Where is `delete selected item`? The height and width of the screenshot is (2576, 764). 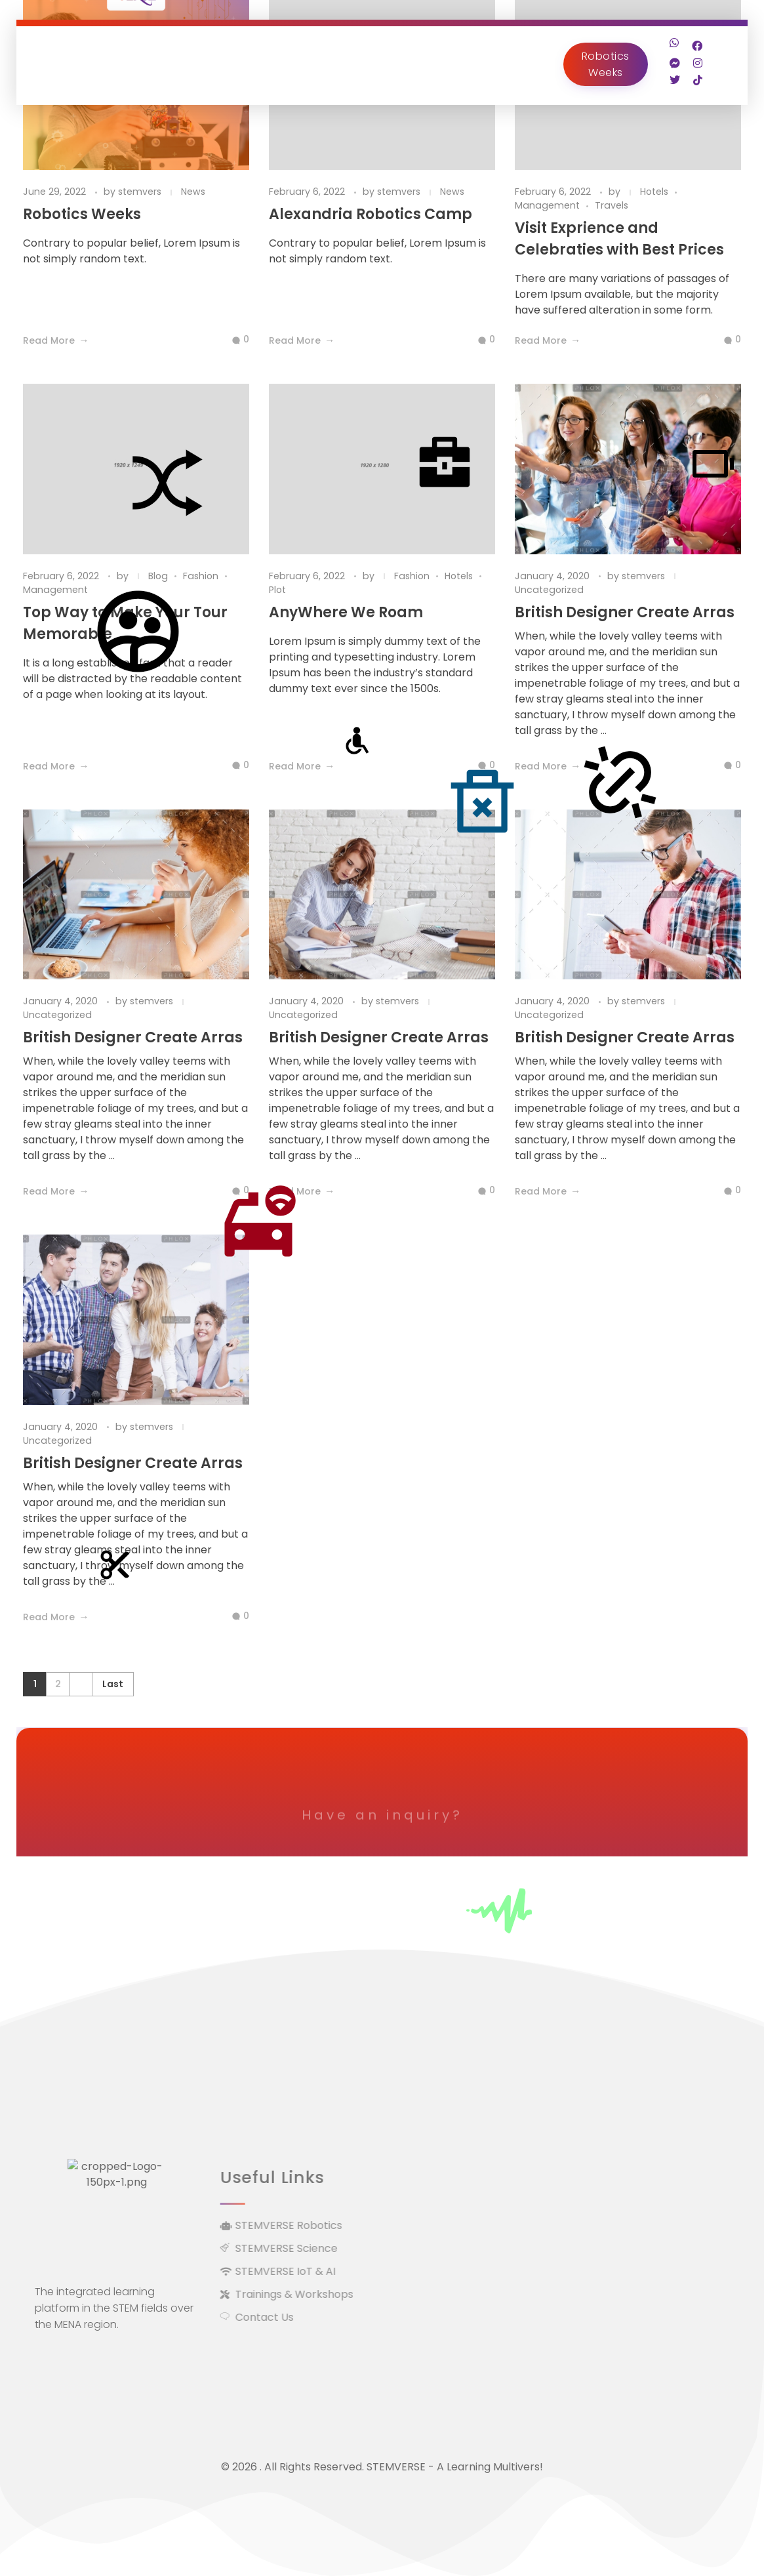 delete selected item is located at coordinates (482, 801).